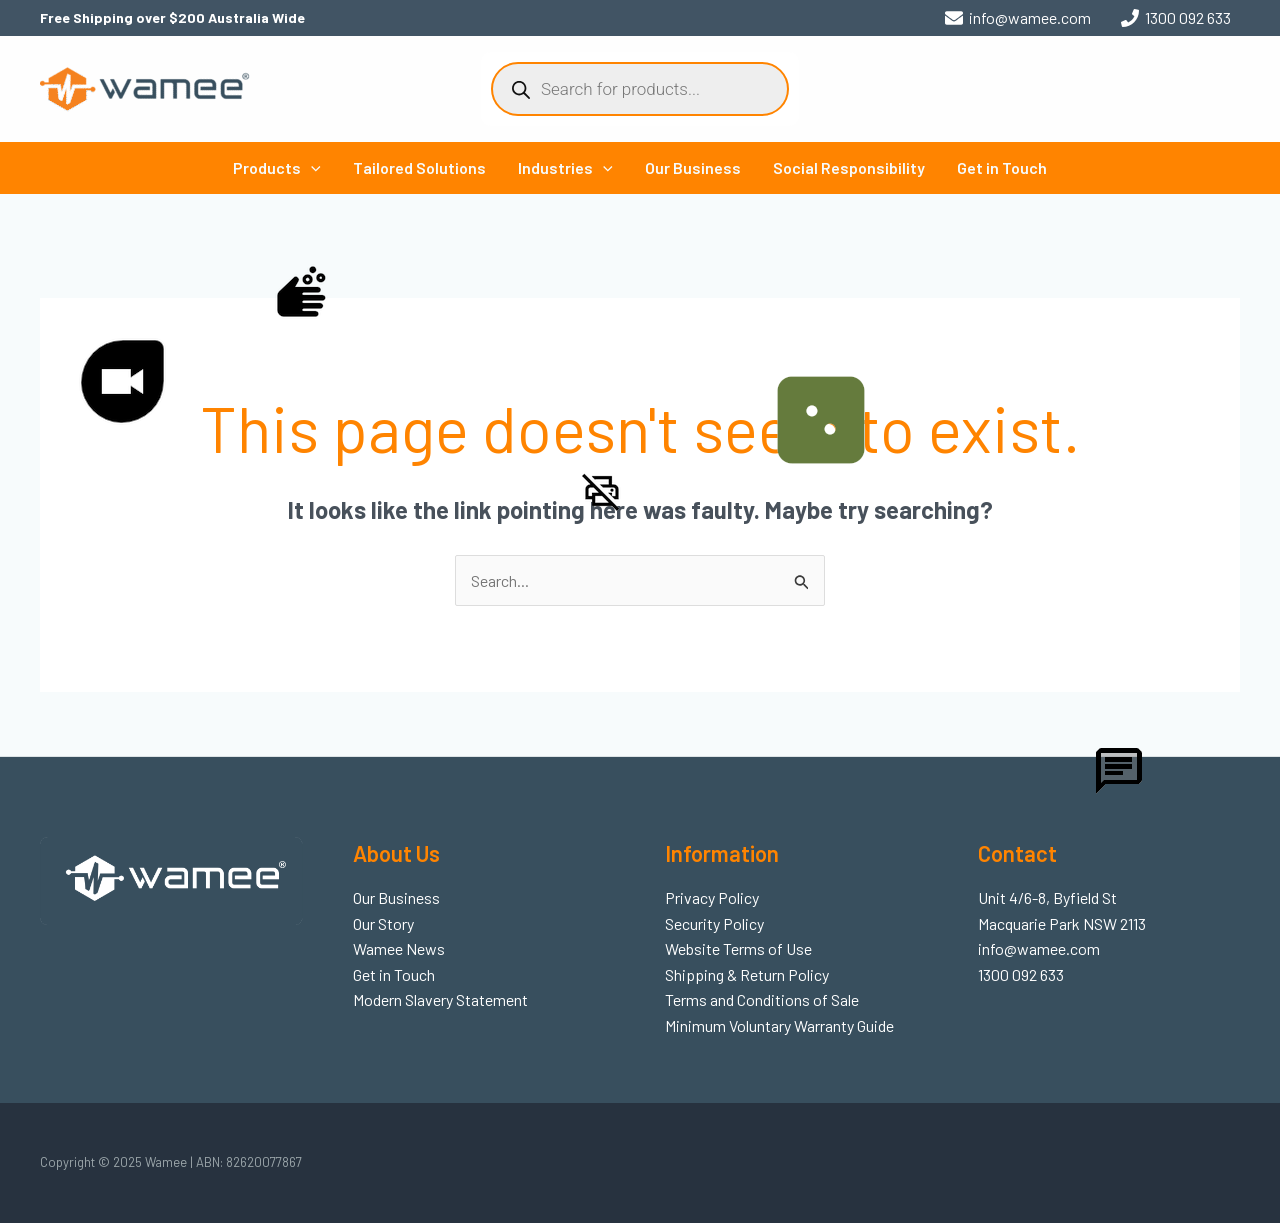  What do you see at coordinates (122, 381) in the screenshot?
I see `open google duo video calling app` at bounding box center [122, 381].